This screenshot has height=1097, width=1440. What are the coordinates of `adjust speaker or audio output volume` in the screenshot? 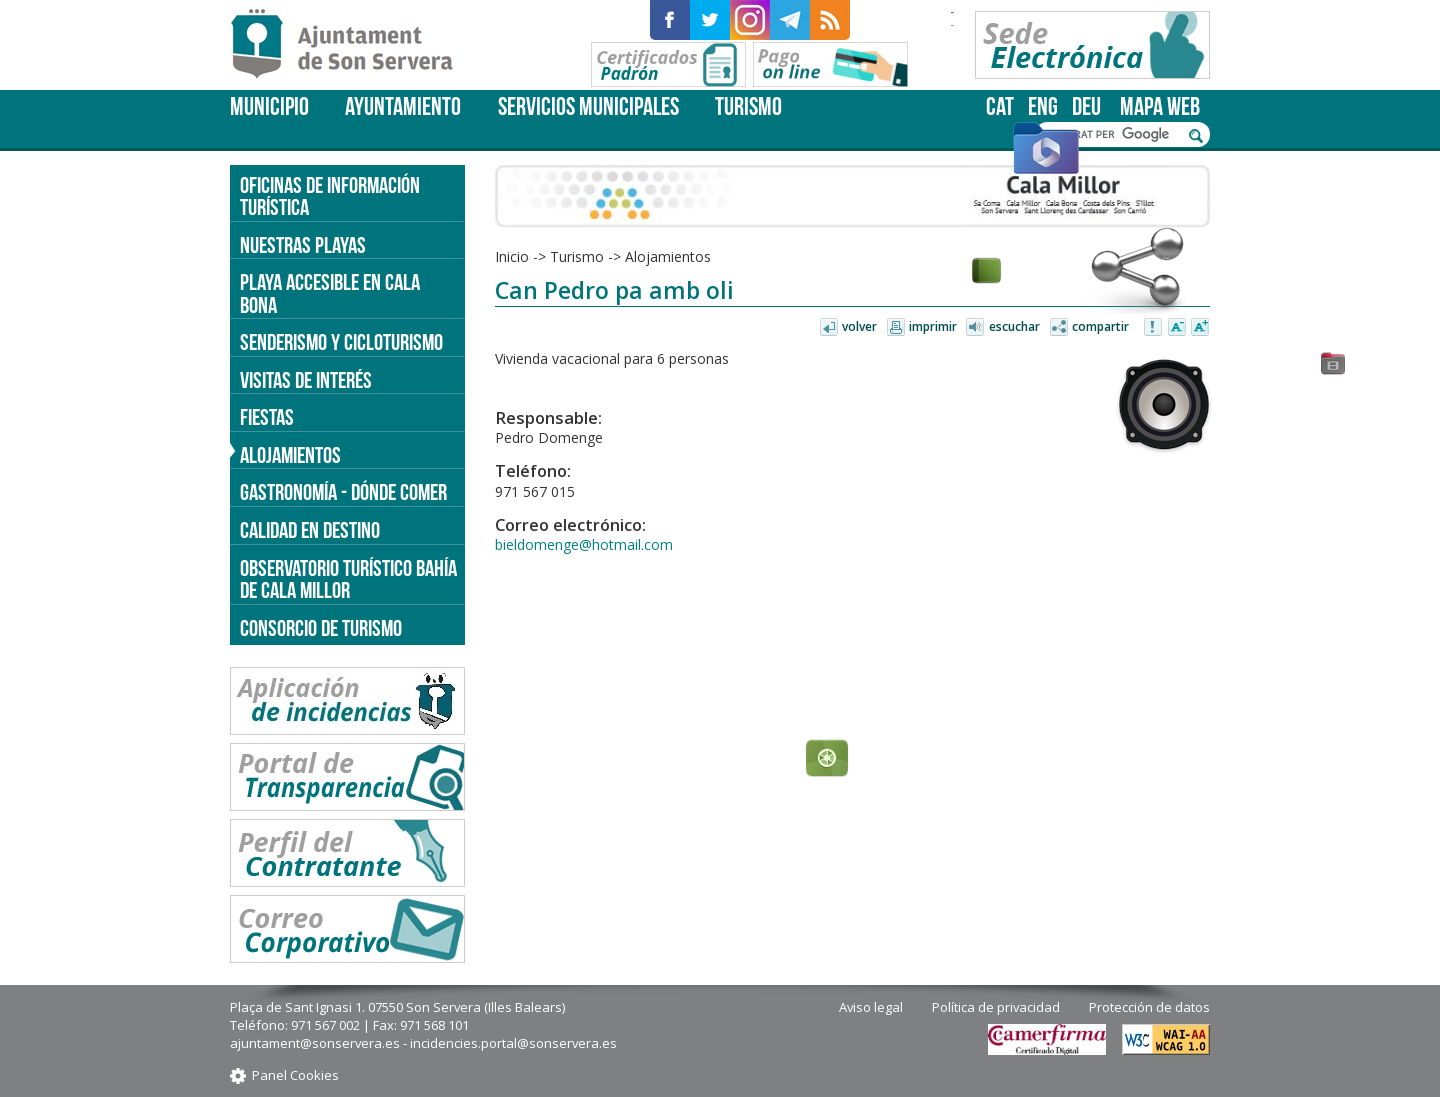 It's located at (1164, 404).